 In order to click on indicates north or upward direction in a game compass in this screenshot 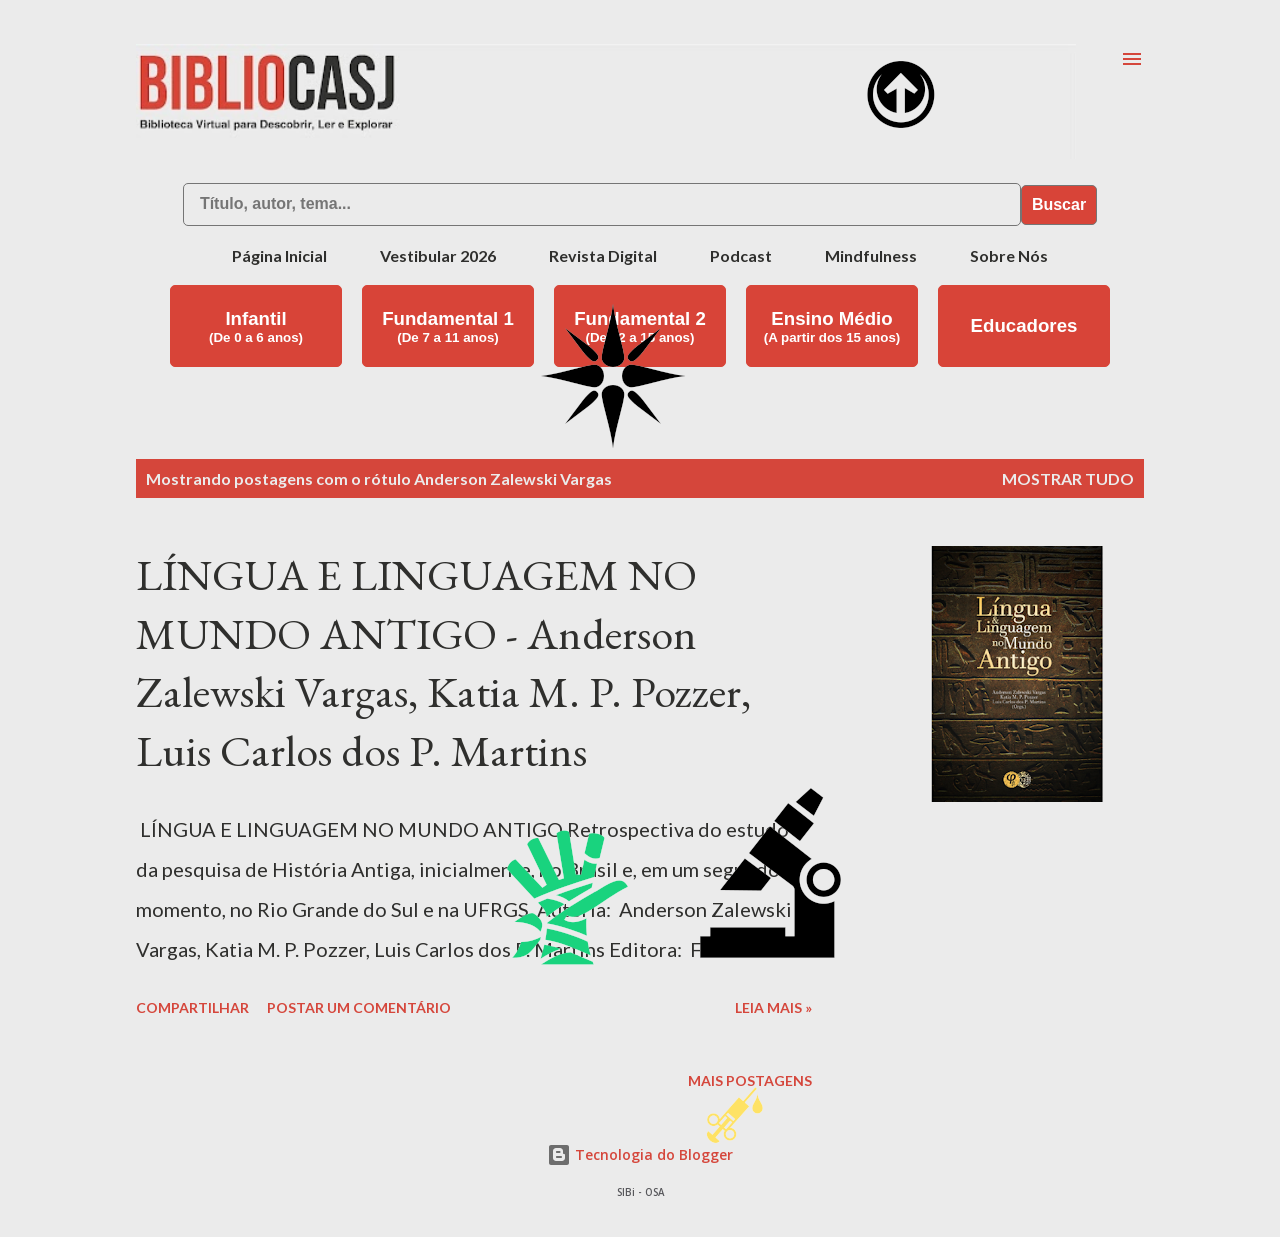, I will do `click(901, 95)`.